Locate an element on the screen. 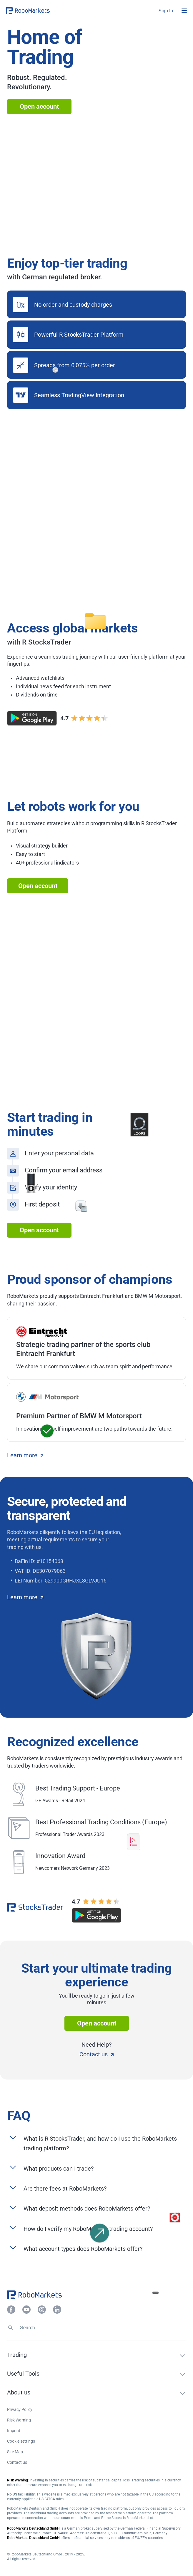 The image size is (193, 2576). an mp3 playlist file is located at coordinates (134, 1842).